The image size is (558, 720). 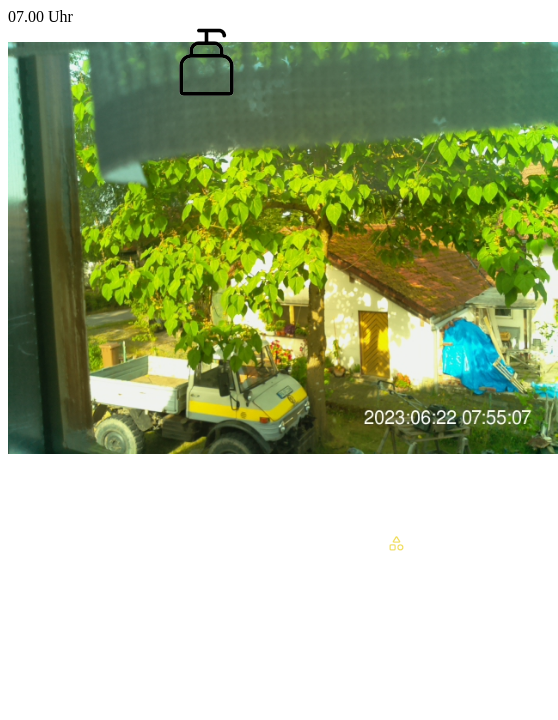 What do you see at coordinates (206, 63) in the screenshot?
I see `access hand washing or hygiene instructions` at bounding box center [206, 63].